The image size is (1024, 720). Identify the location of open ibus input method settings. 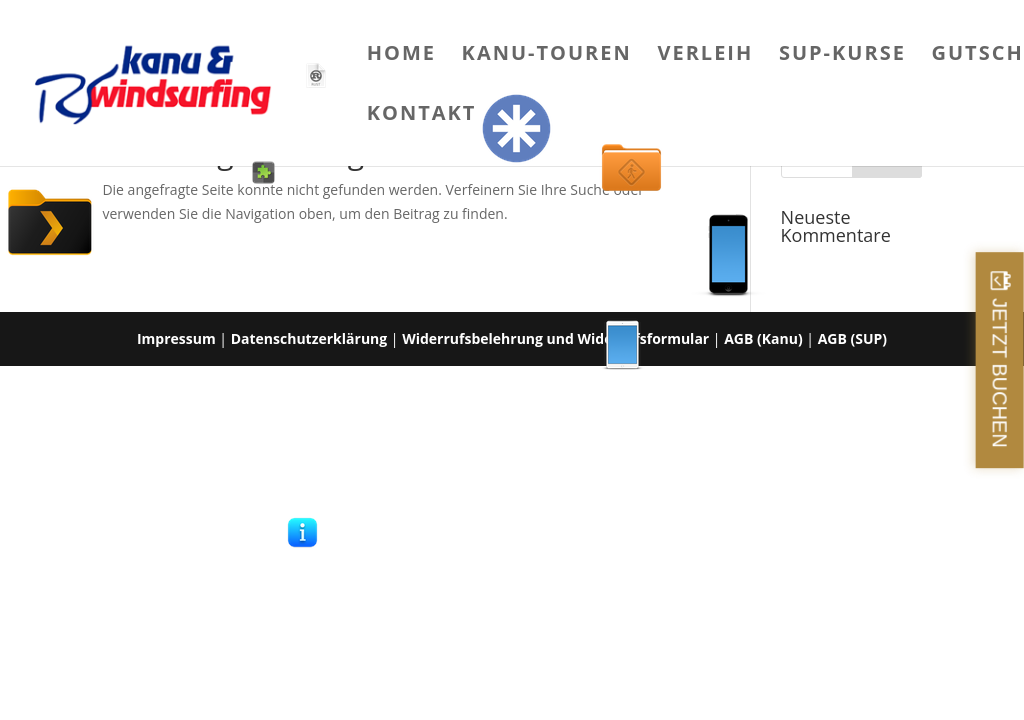
(302, 532).